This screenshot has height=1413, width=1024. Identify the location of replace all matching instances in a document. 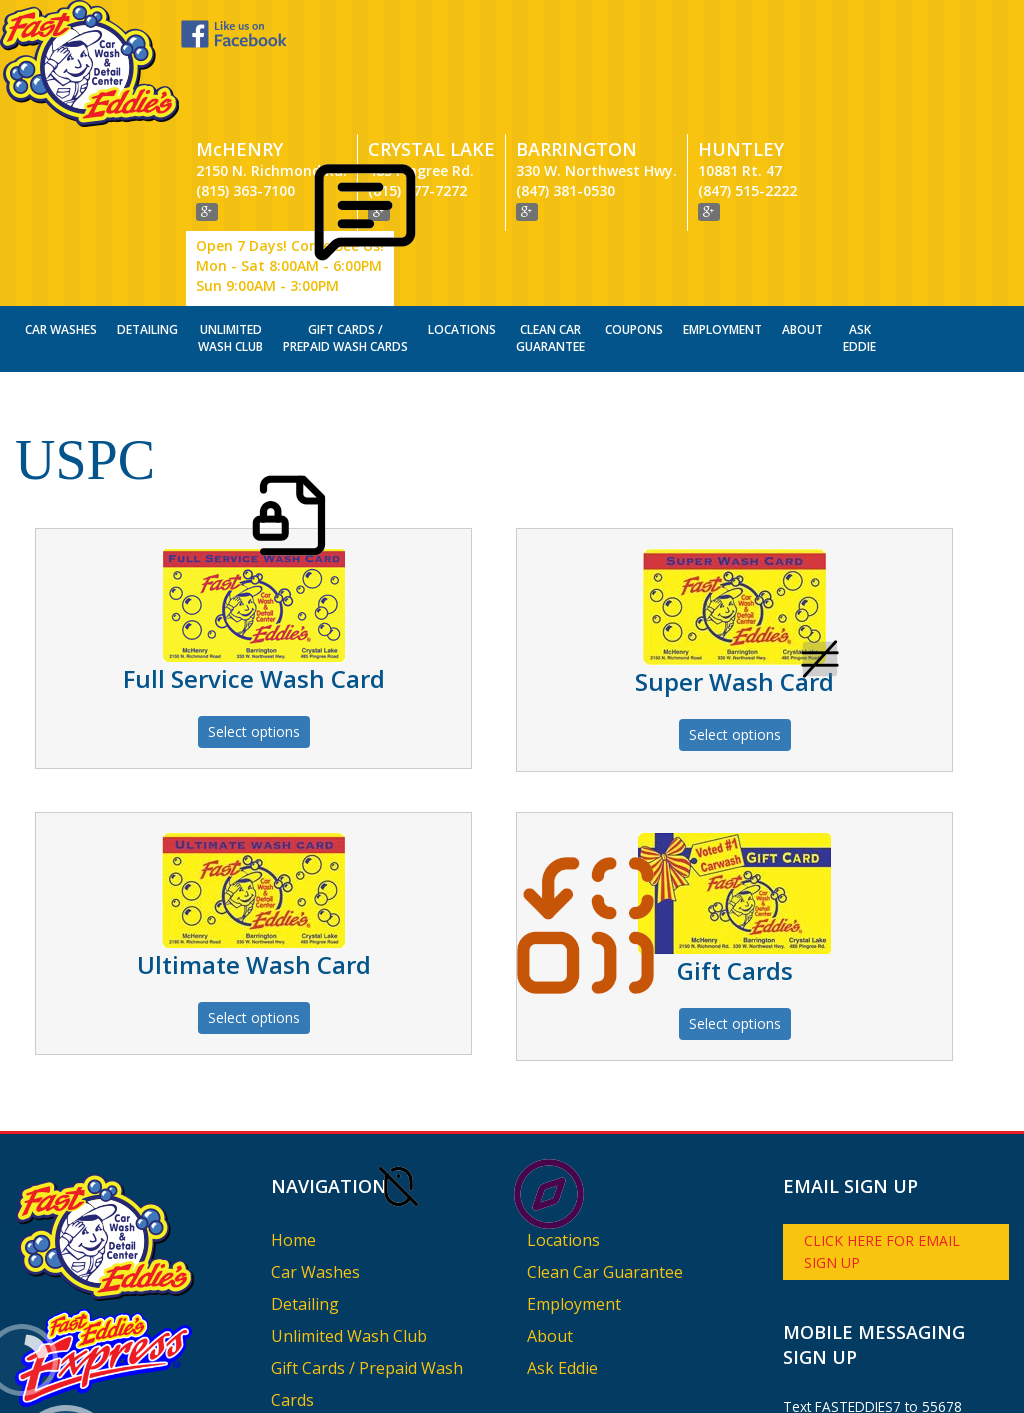
(585, 925).